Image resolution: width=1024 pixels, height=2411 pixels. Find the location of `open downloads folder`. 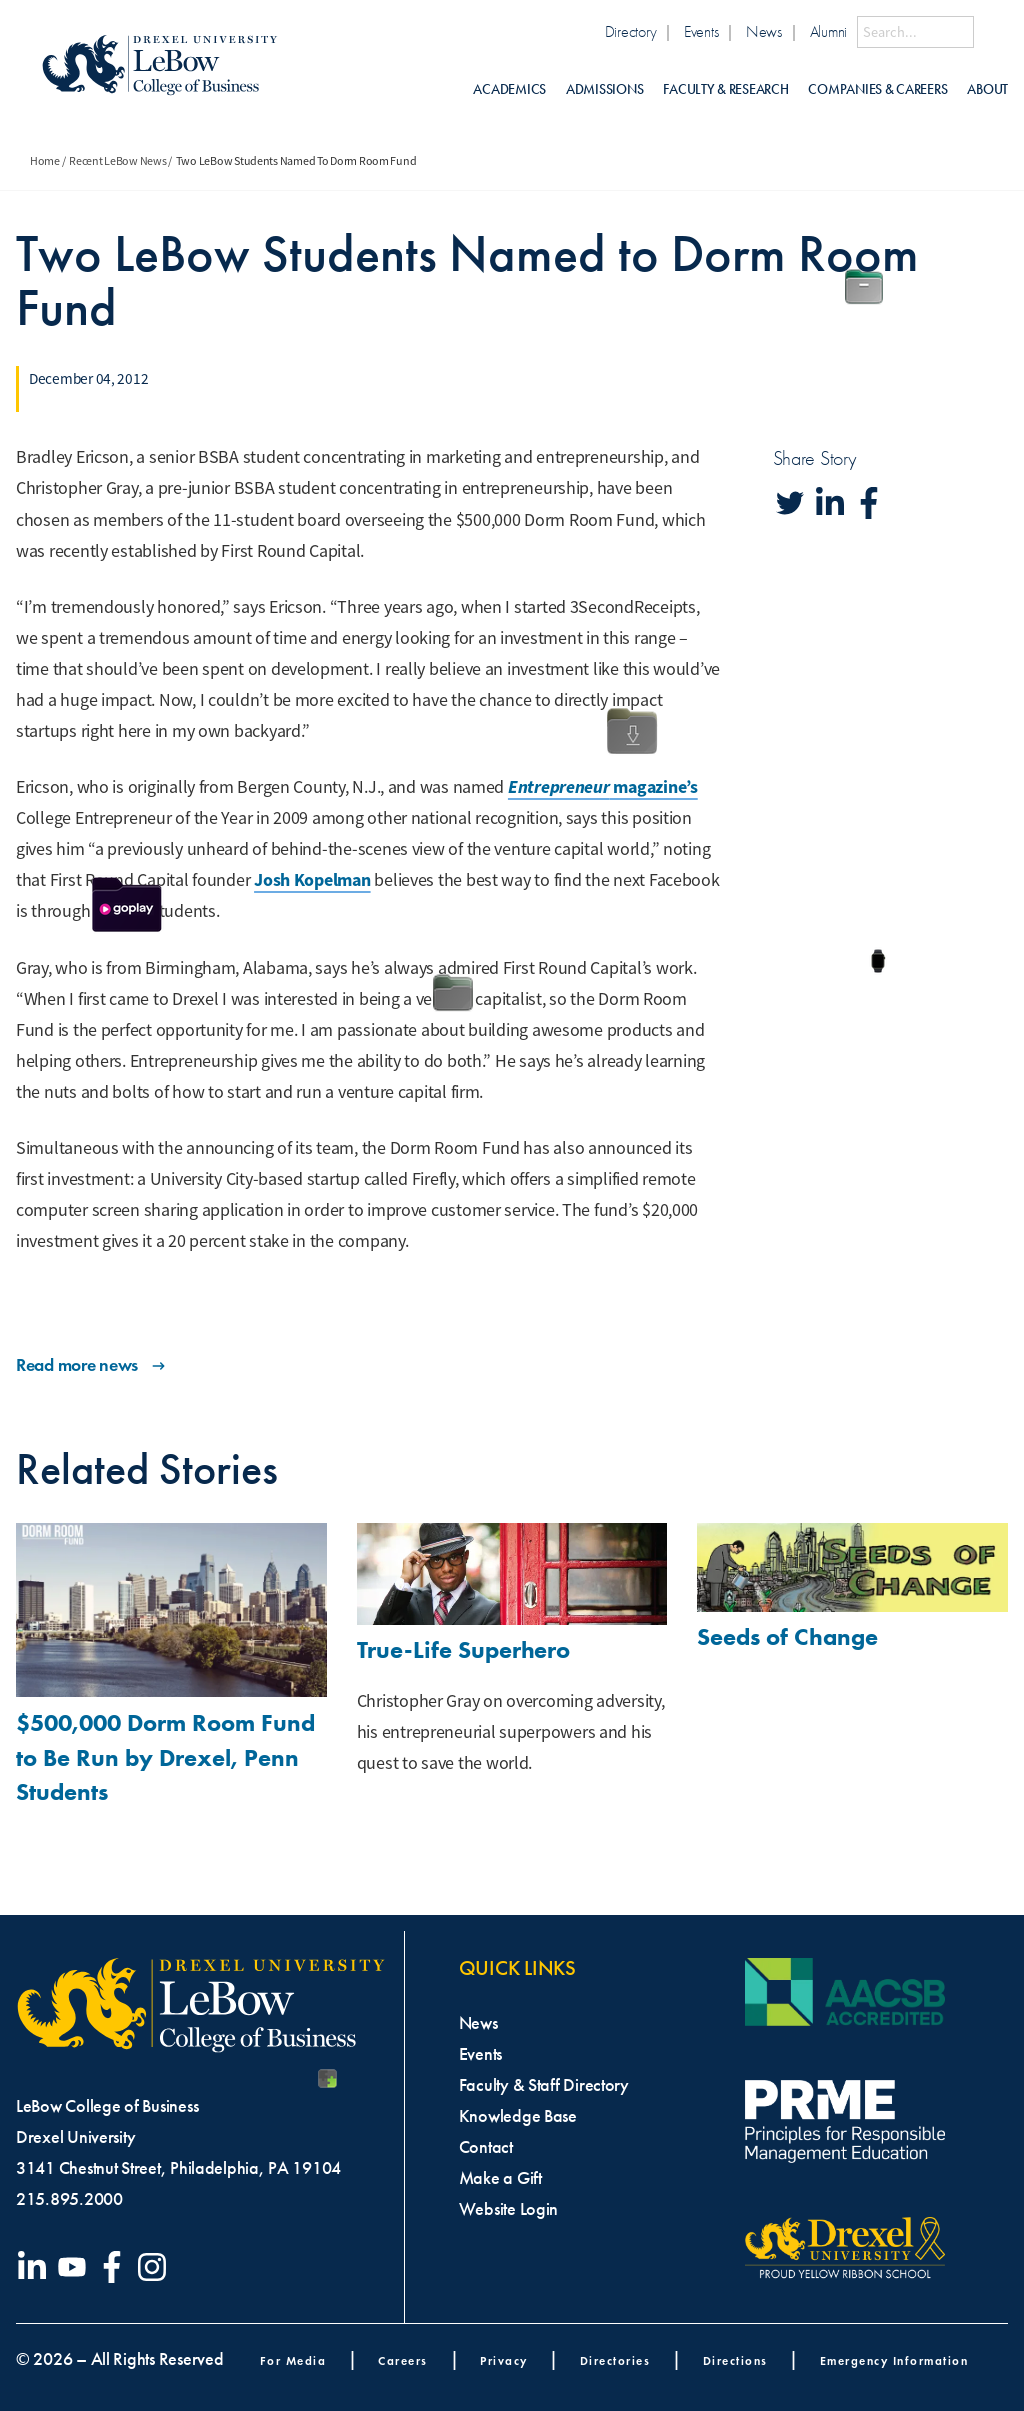

open downloads folder is located at coordinates (632, 731).